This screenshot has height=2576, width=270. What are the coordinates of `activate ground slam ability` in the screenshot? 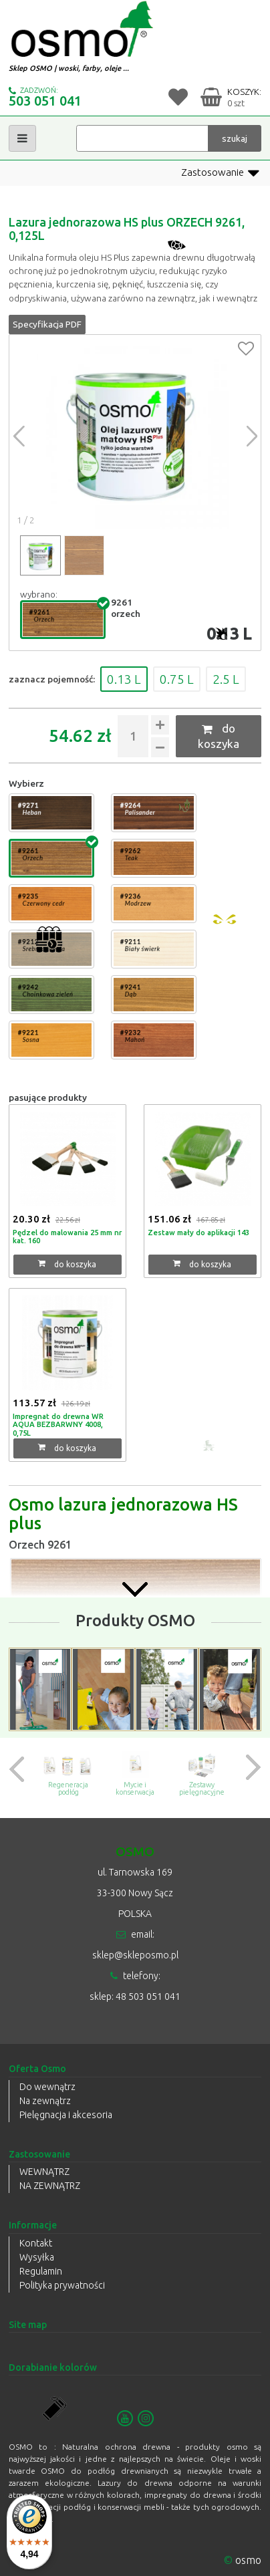 It's located at (209, 1445).